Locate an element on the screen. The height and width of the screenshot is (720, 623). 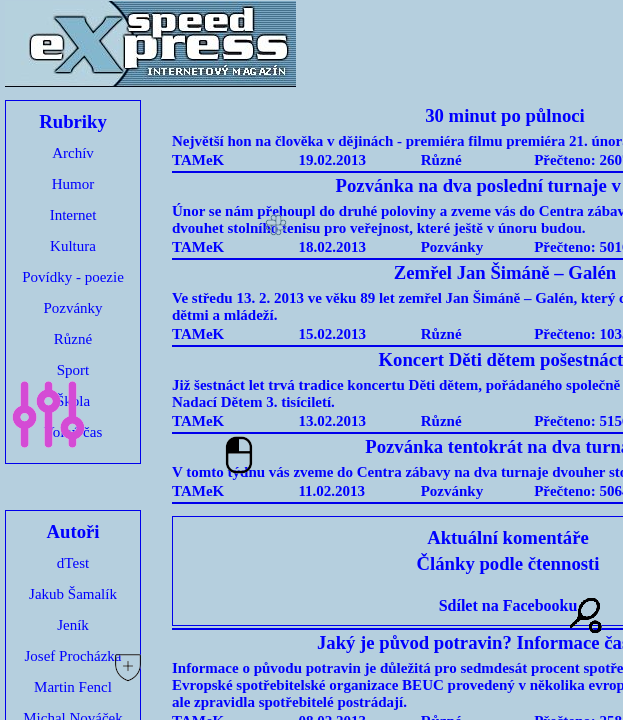
open slack is located at coordinates (276, 225).